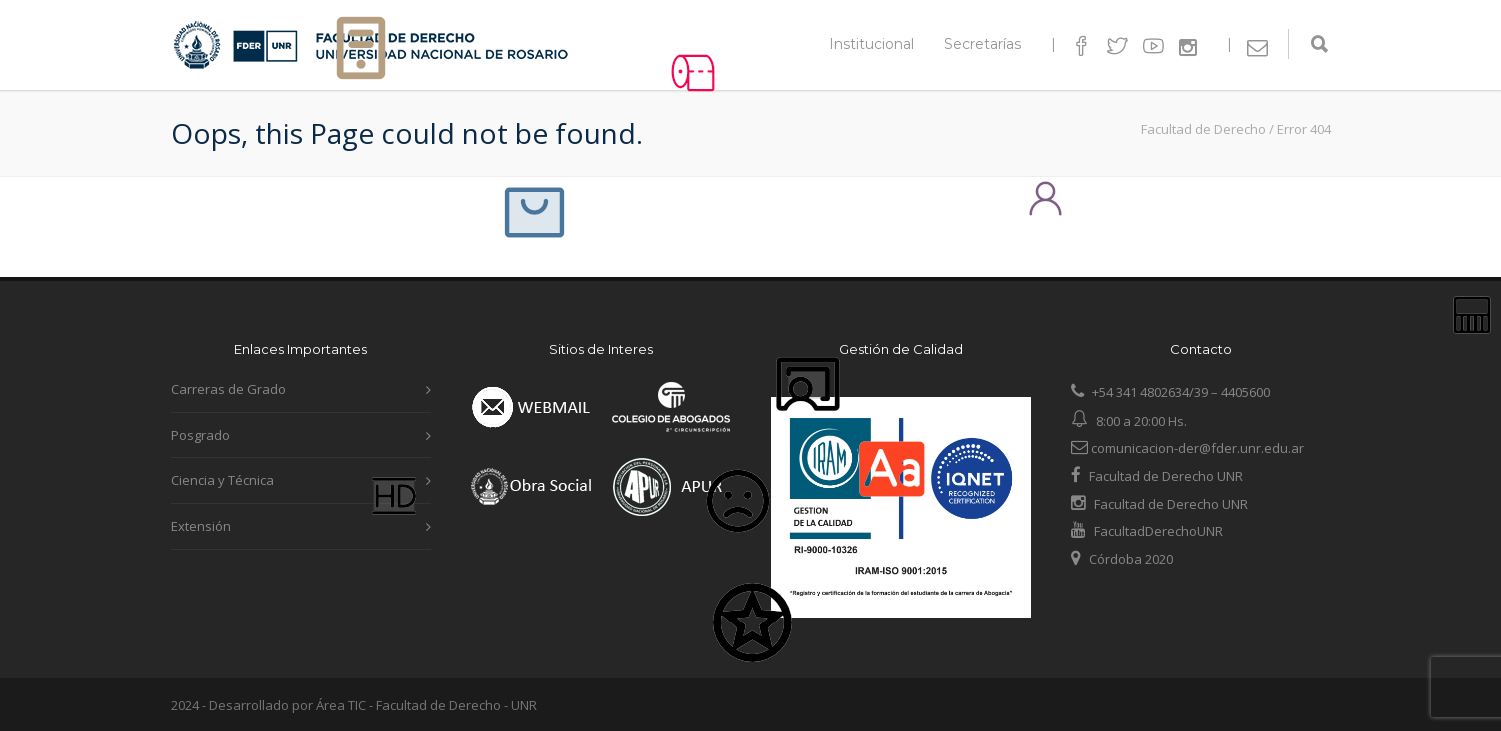 Image resolution: width=1501 pixels, height=731 pixels. Describe the element at coordinates (394, 496) in the screenshot. I see `indicates high-definition video quality` at that location.